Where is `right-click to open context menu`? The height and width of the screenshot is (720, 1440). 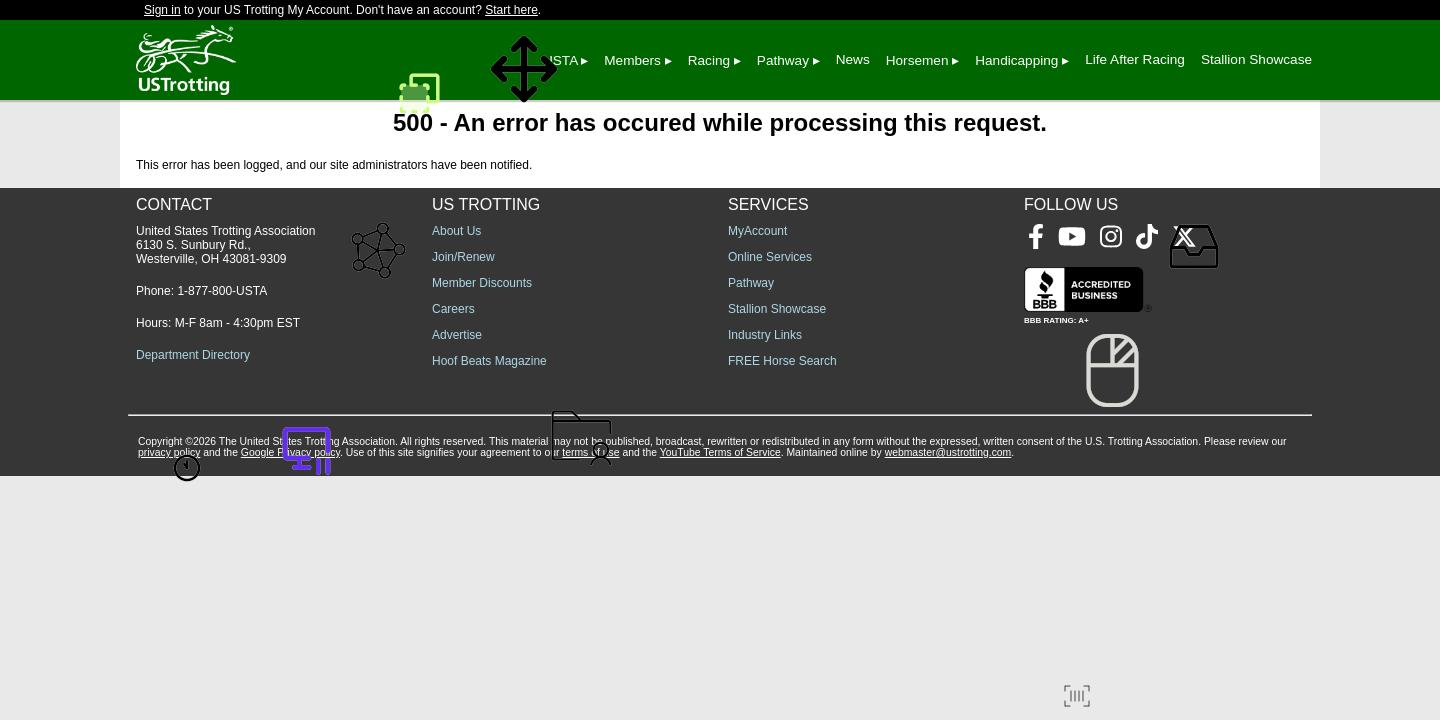 right-click to open context menu is located at coordinates (1112, 370).